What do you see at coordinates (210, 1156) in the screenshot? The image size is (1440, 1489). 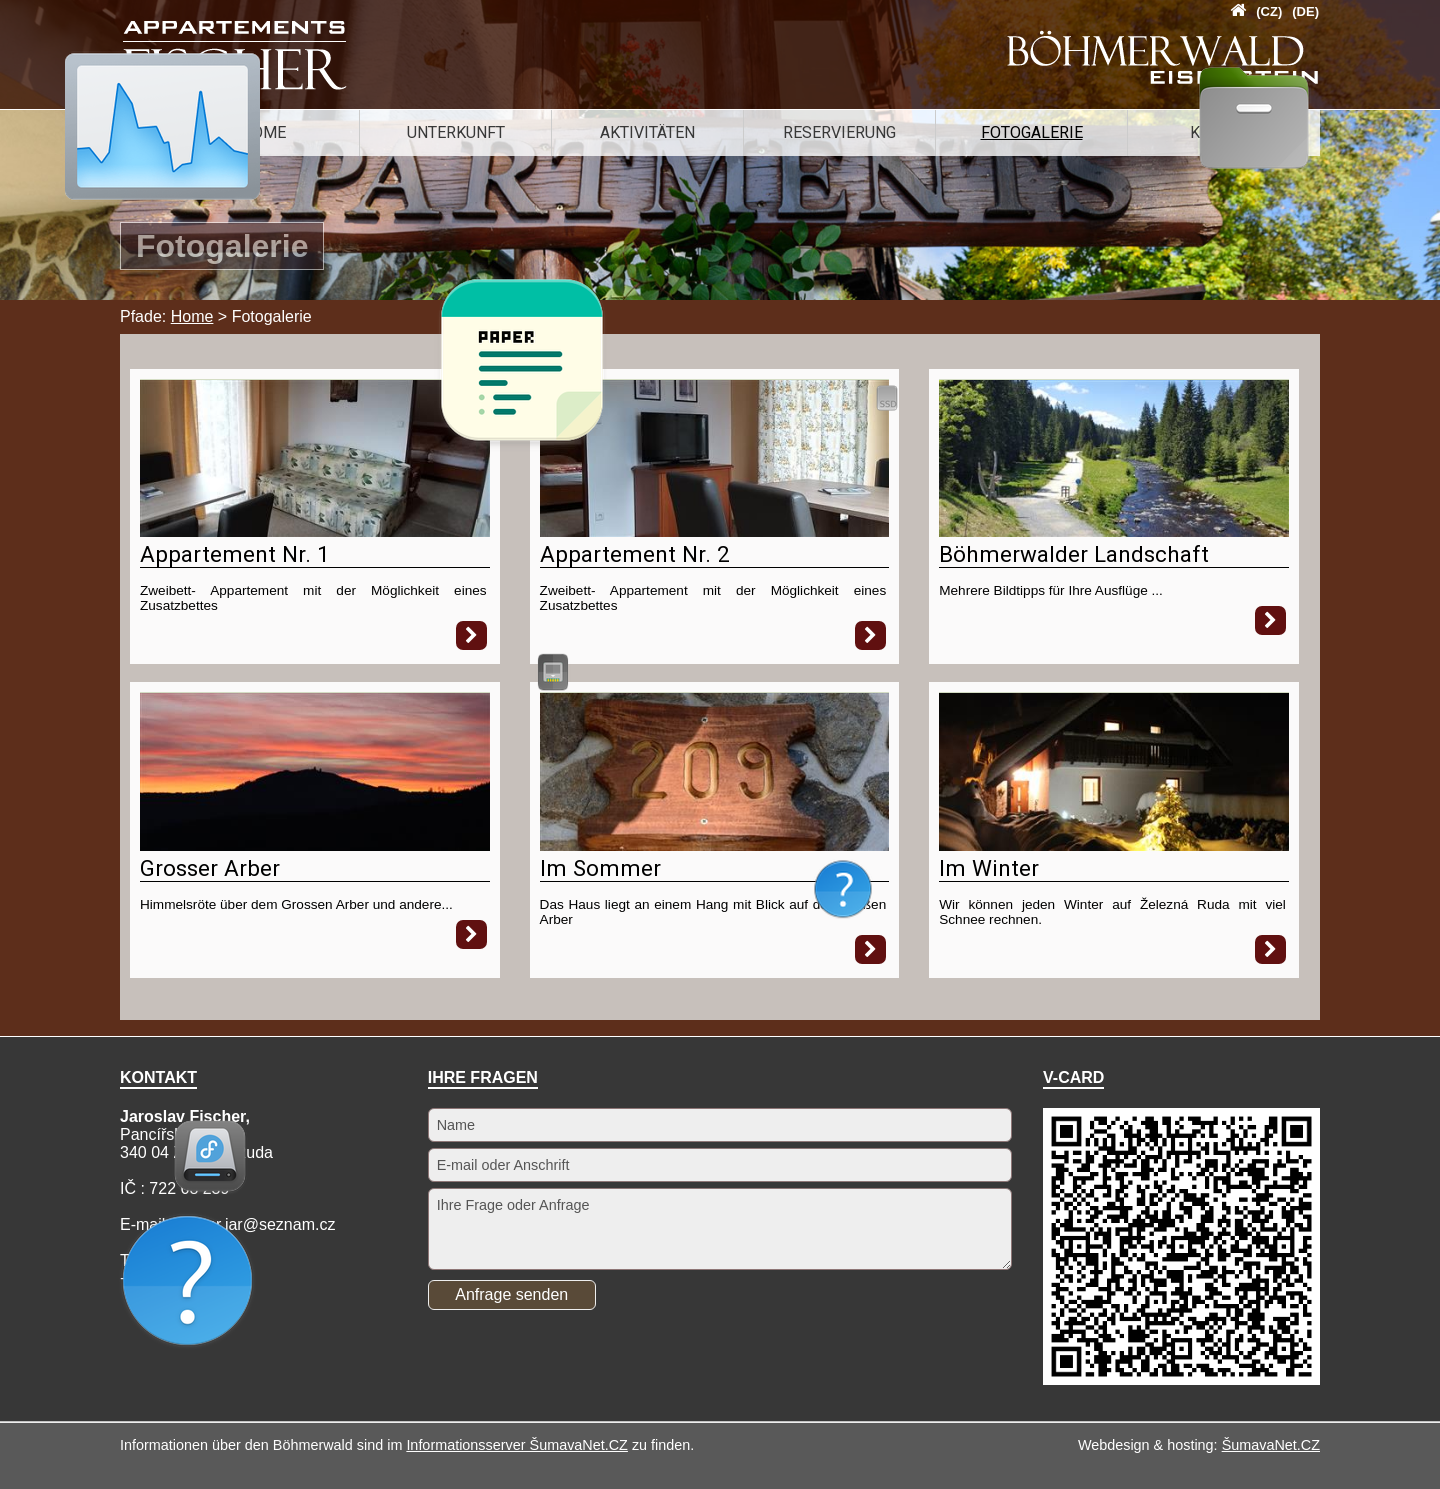 I see `launch fedora linux installer` at bounding box center [210, 1156].